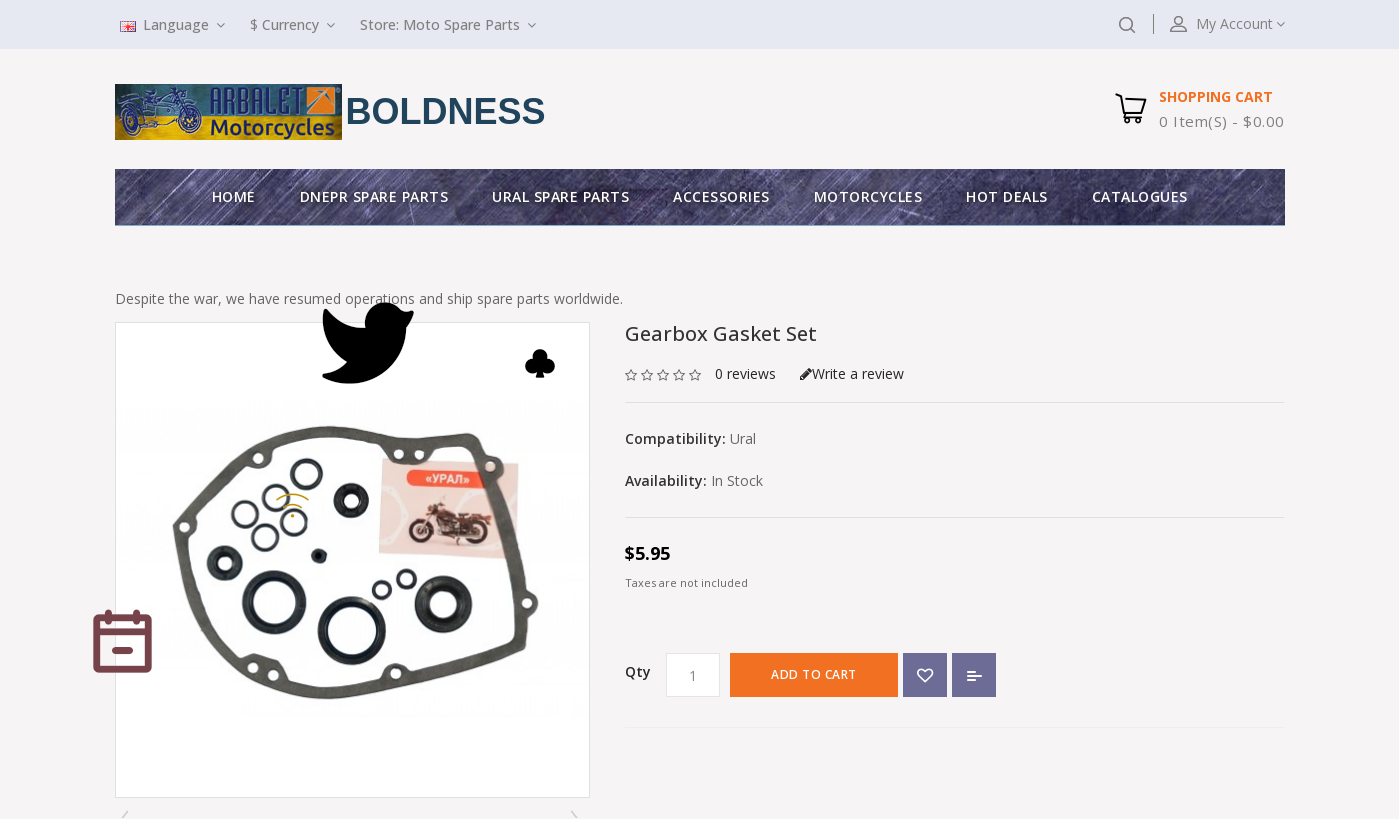 The image size is (1399, 819). What do you see at coordinates (368, 343) in the screenshot?
I see `open twitter` at bounding box center [368, 343].